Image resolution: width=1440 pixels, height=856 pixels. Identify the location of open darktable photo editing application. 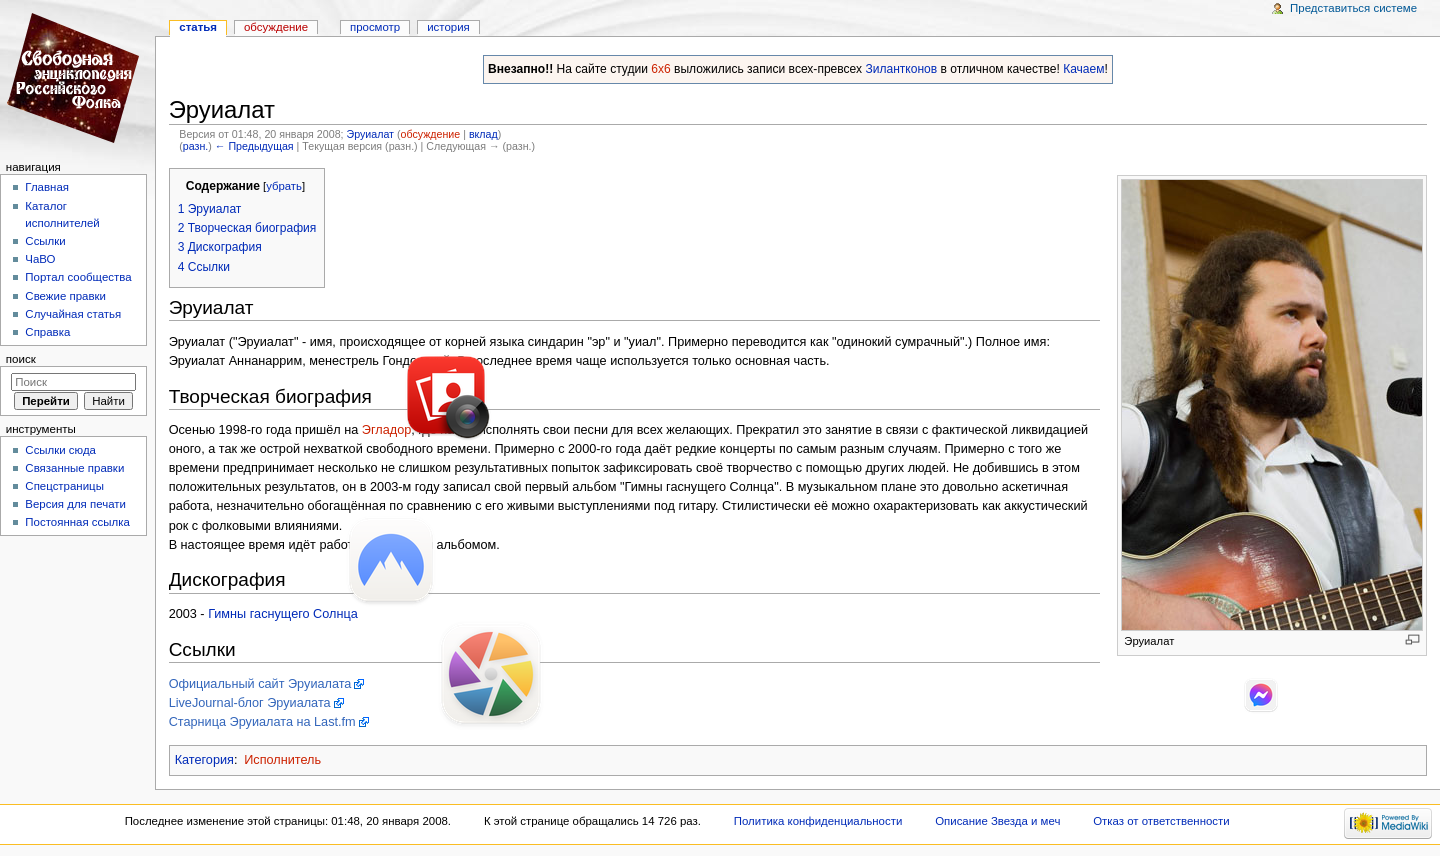
(491, 674).